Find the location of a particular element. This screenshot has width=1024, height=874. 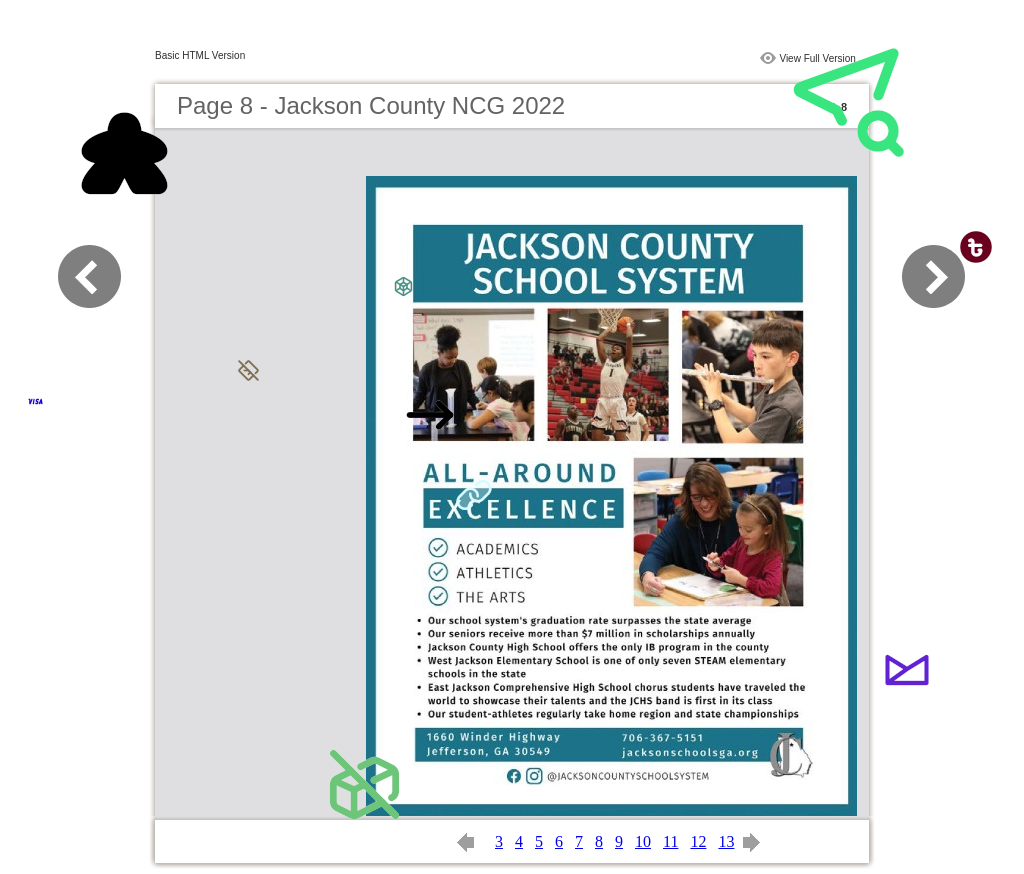

disable 3D view mode is located at coordinates (364, 784).